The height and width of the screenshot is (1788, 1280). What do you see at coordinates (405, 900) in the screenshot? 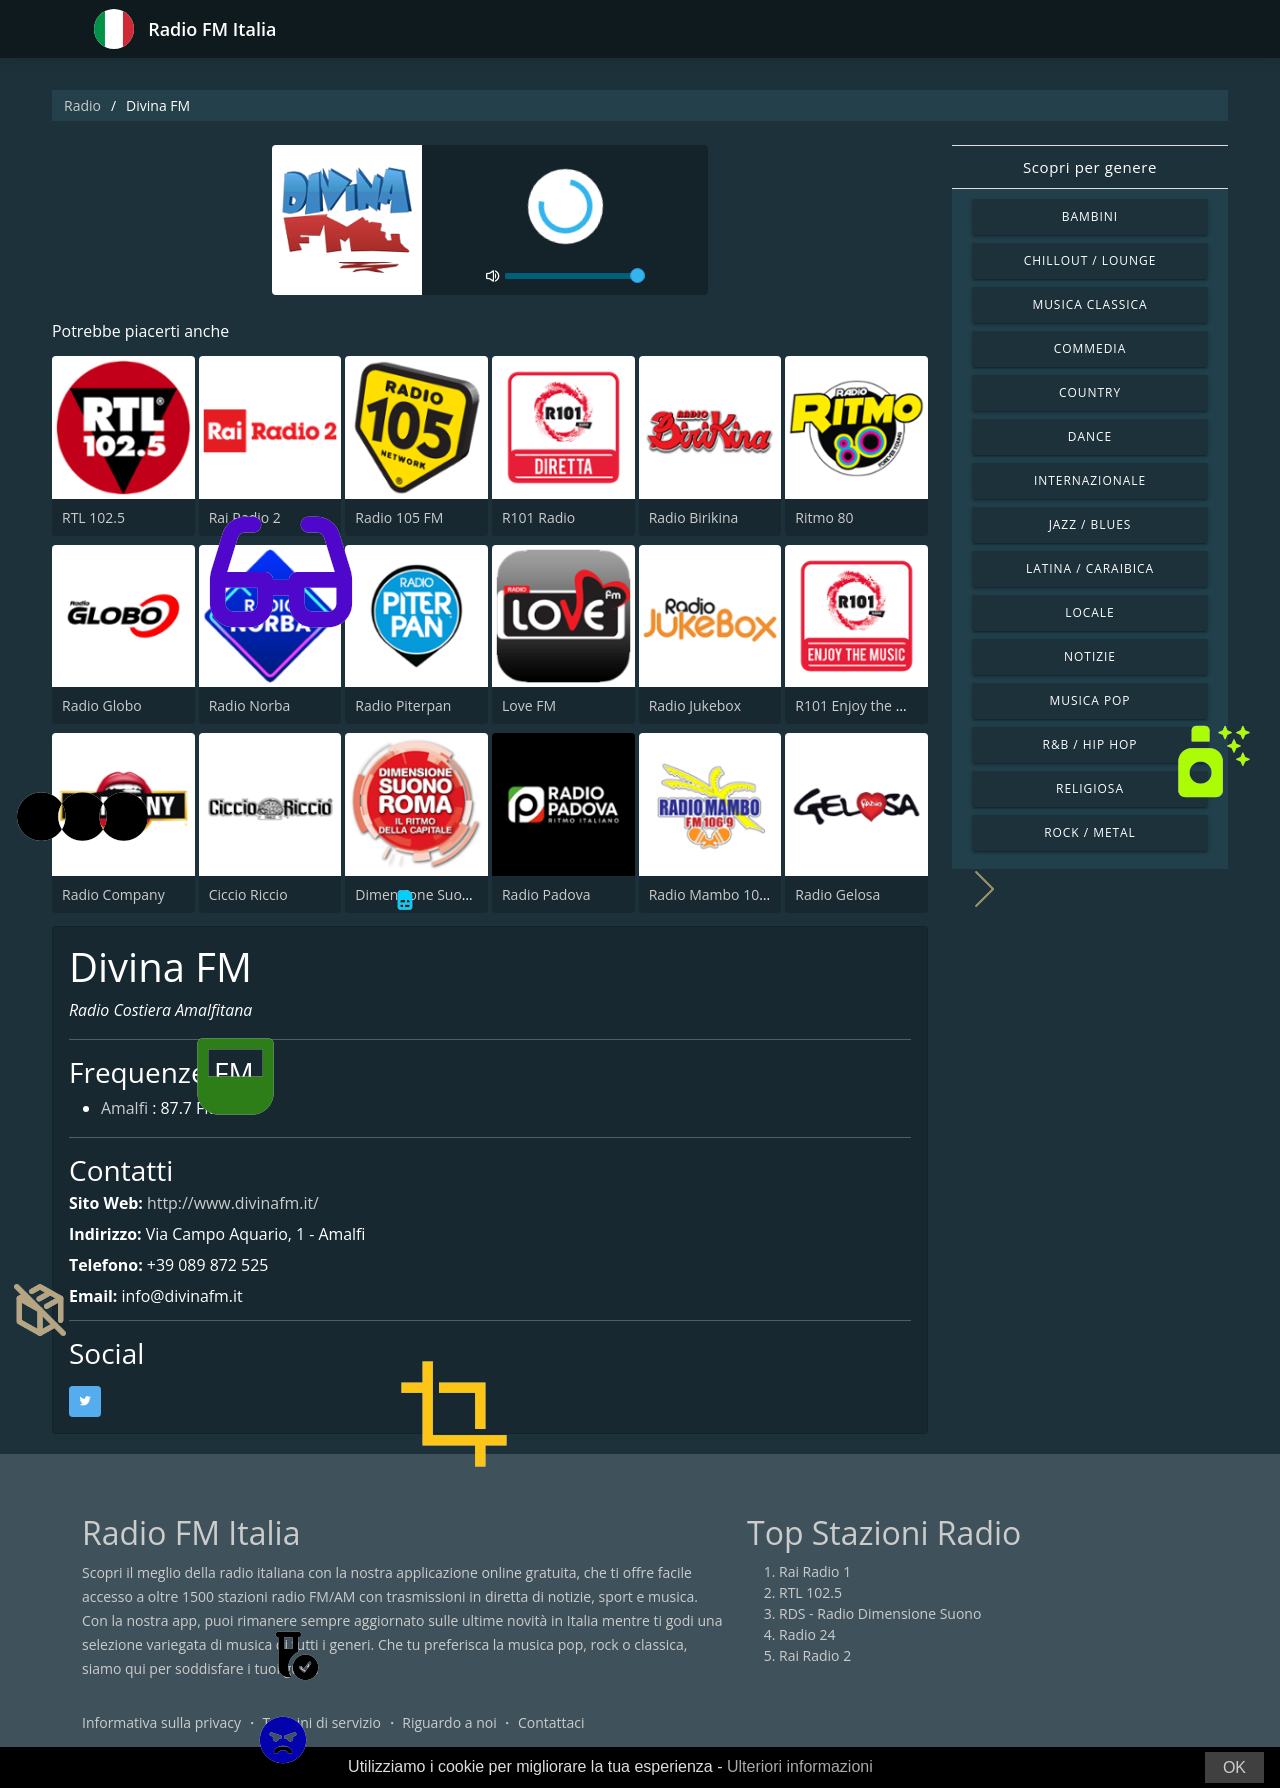
I see `manage sim card settings` at bounding box center [405, 900].